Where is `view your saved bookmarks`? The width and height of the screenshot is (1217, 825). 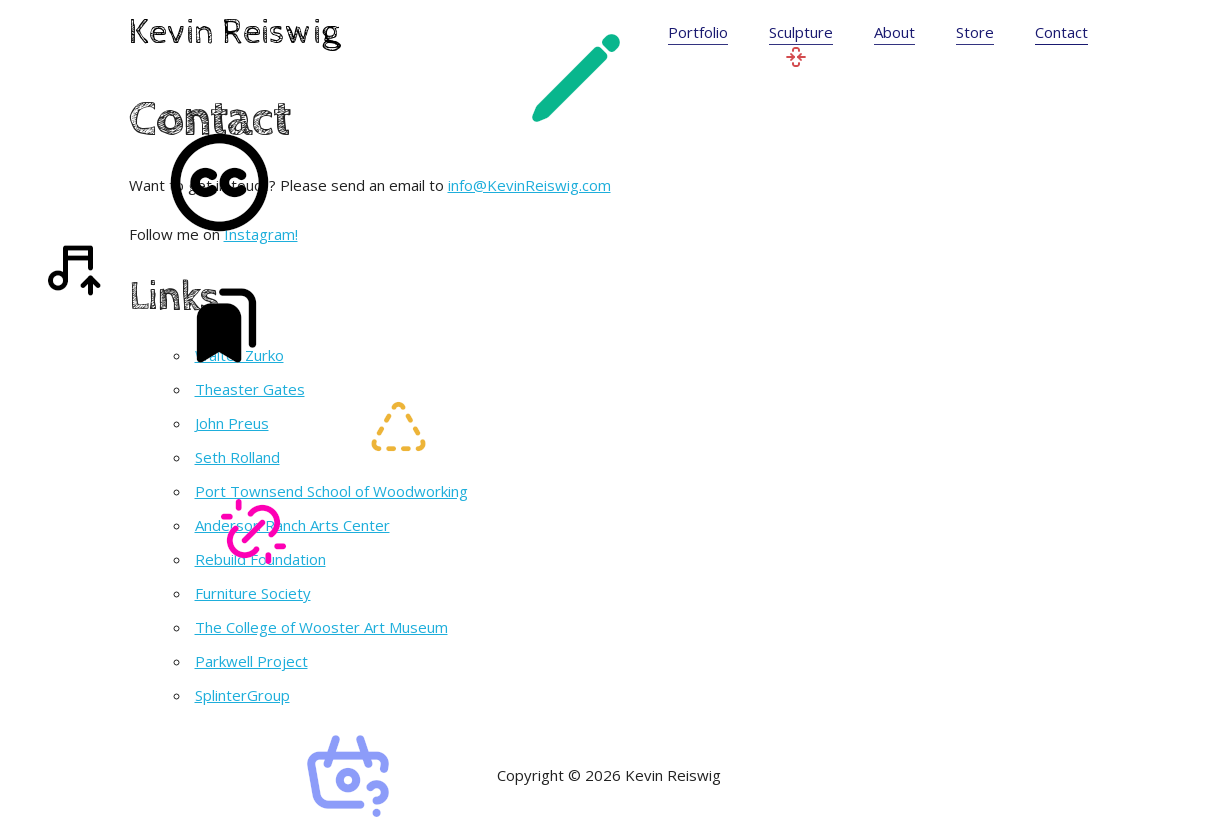
view your saved bookmarks is located at coordinates (226, 325).